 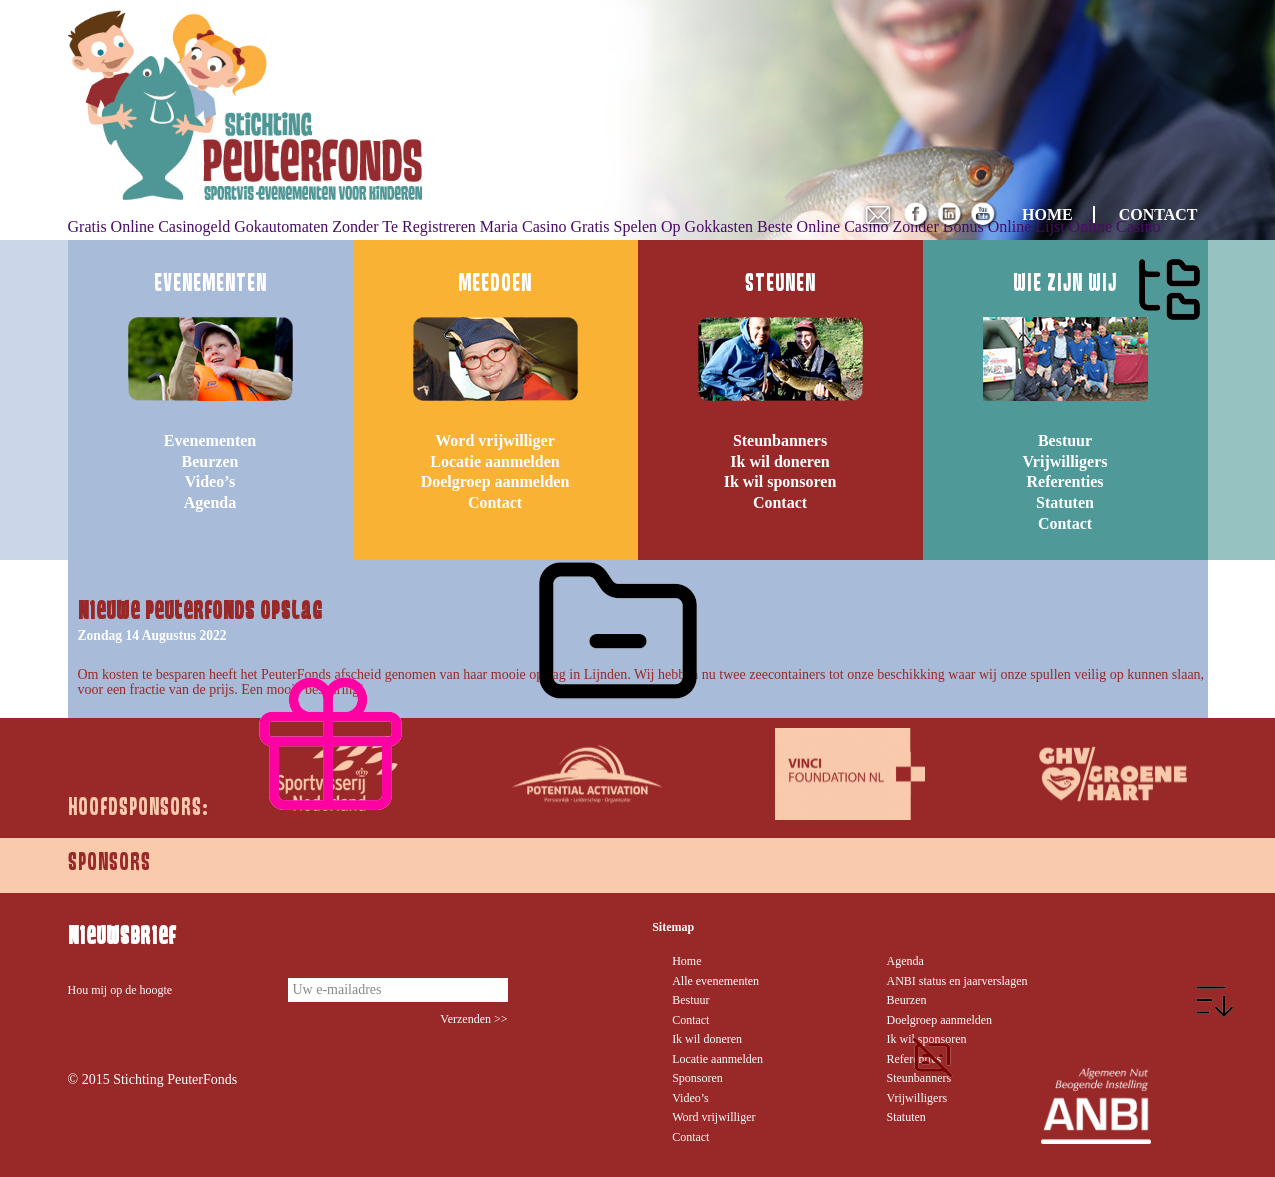 I want to click on browse directory structure, so click(x=1169, y=289).